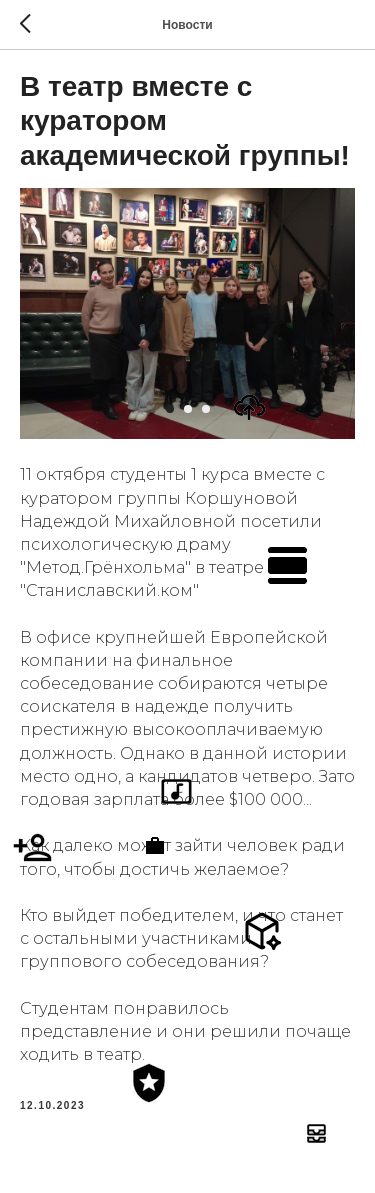 The width and height of the screenshot is (375, 1193). What do you see at coordinates (155, 846) in the screenshot?
I see `access work-related files or apps` at bounding box center [155, 846].